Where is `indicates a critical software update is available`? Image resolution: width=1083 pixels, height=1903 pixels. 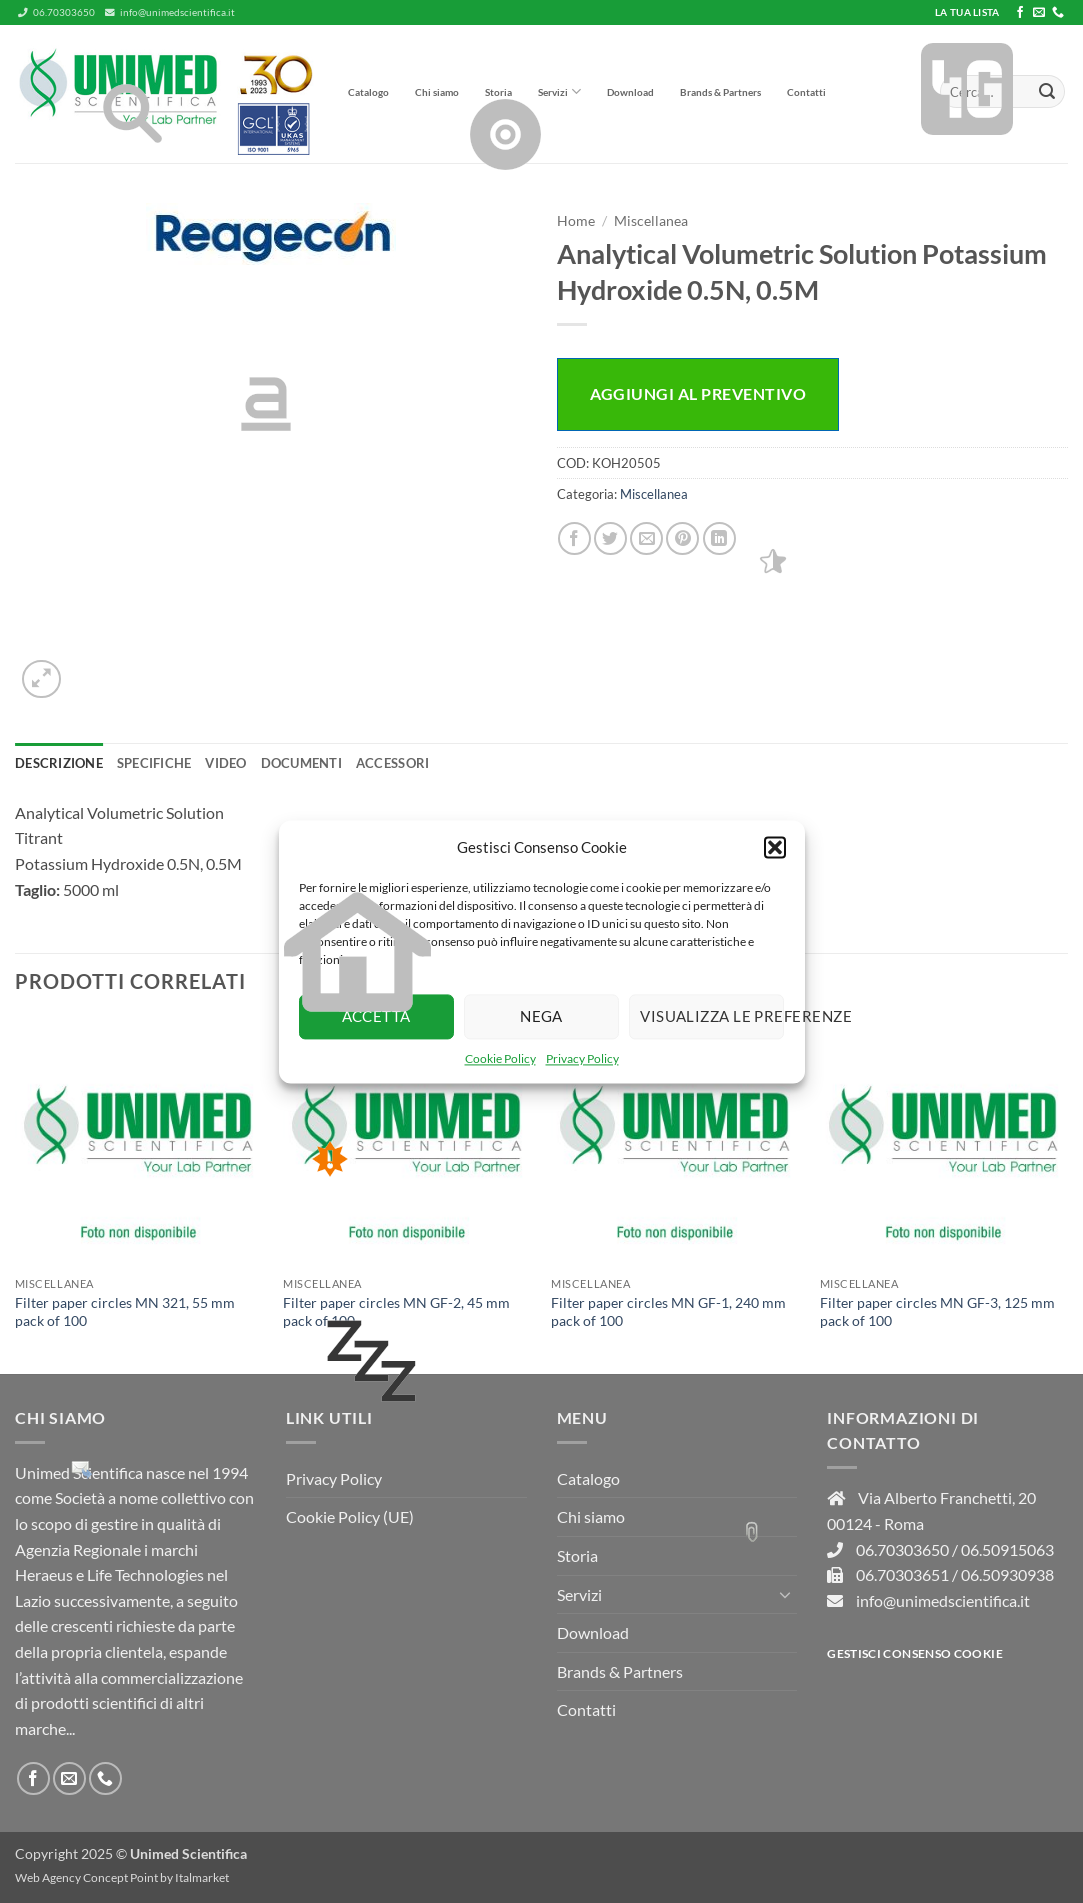 indicates a critical software update is available is located at coordinates (330, 1159).